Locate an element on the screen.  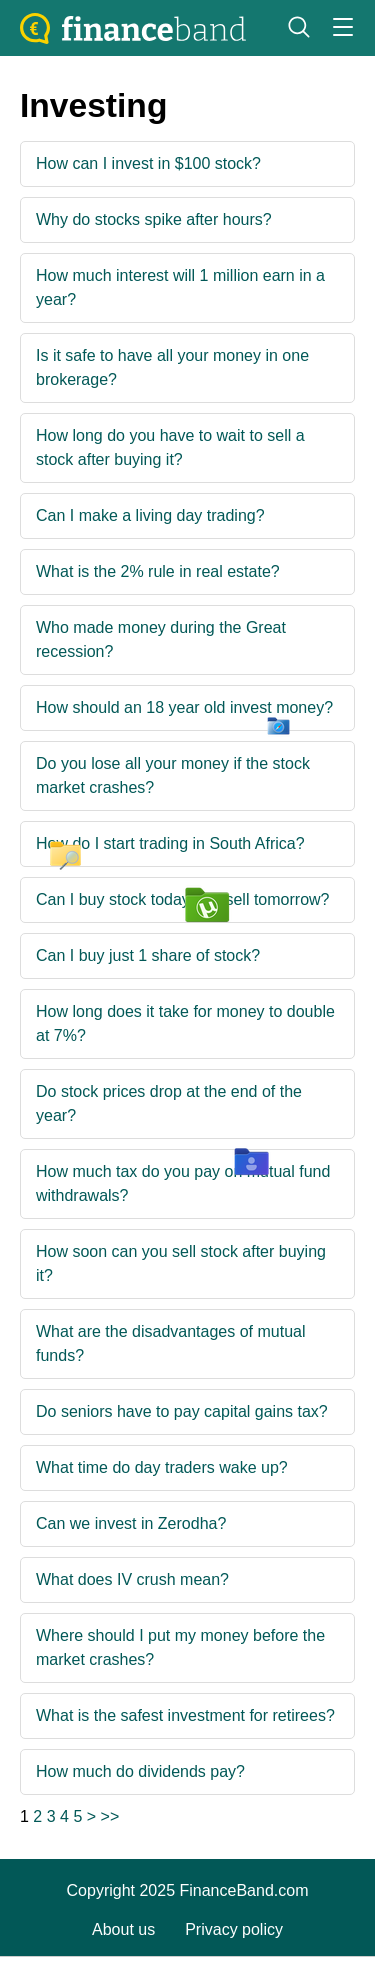
open folder containing safari browser files is located at coordinates (278, 726).